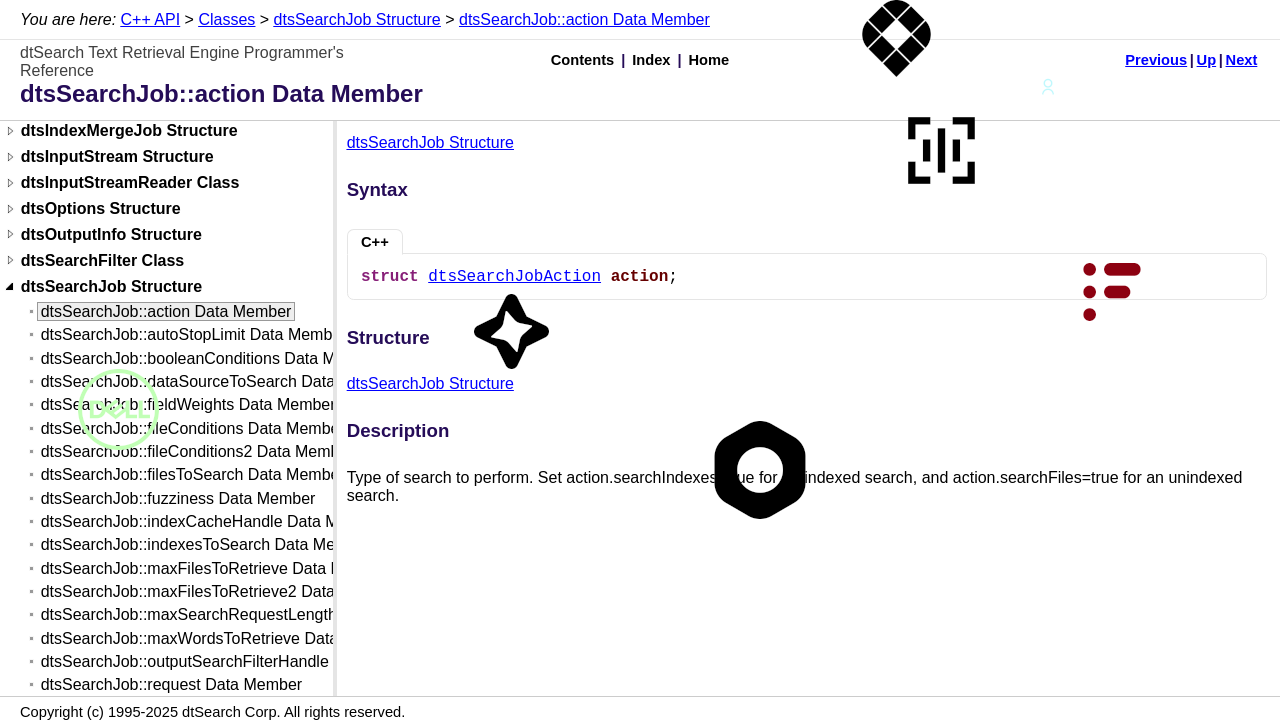 The width and height of the screenshot is (1280, 720). I want to click on dell brand or product identifier, so click(118, 409).